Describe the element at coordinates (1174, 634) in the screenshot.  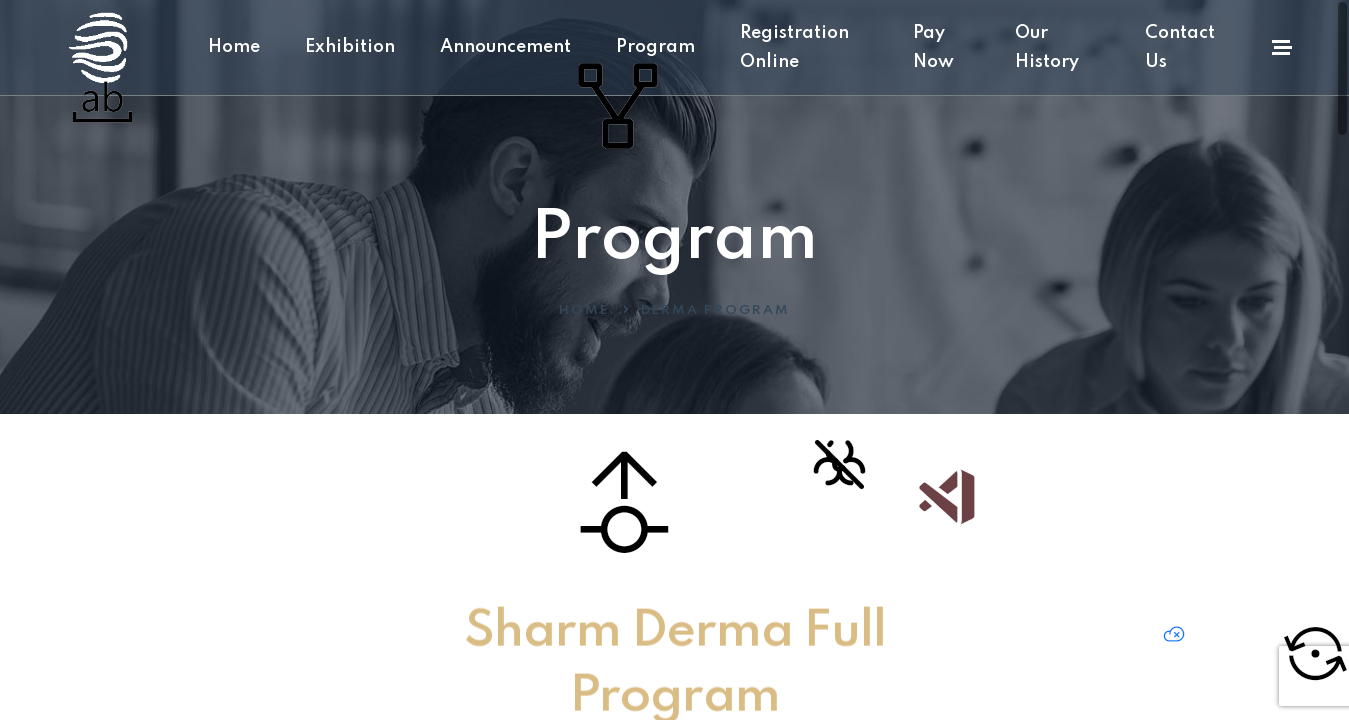
I see `disconnect from cloud storage` at that location.